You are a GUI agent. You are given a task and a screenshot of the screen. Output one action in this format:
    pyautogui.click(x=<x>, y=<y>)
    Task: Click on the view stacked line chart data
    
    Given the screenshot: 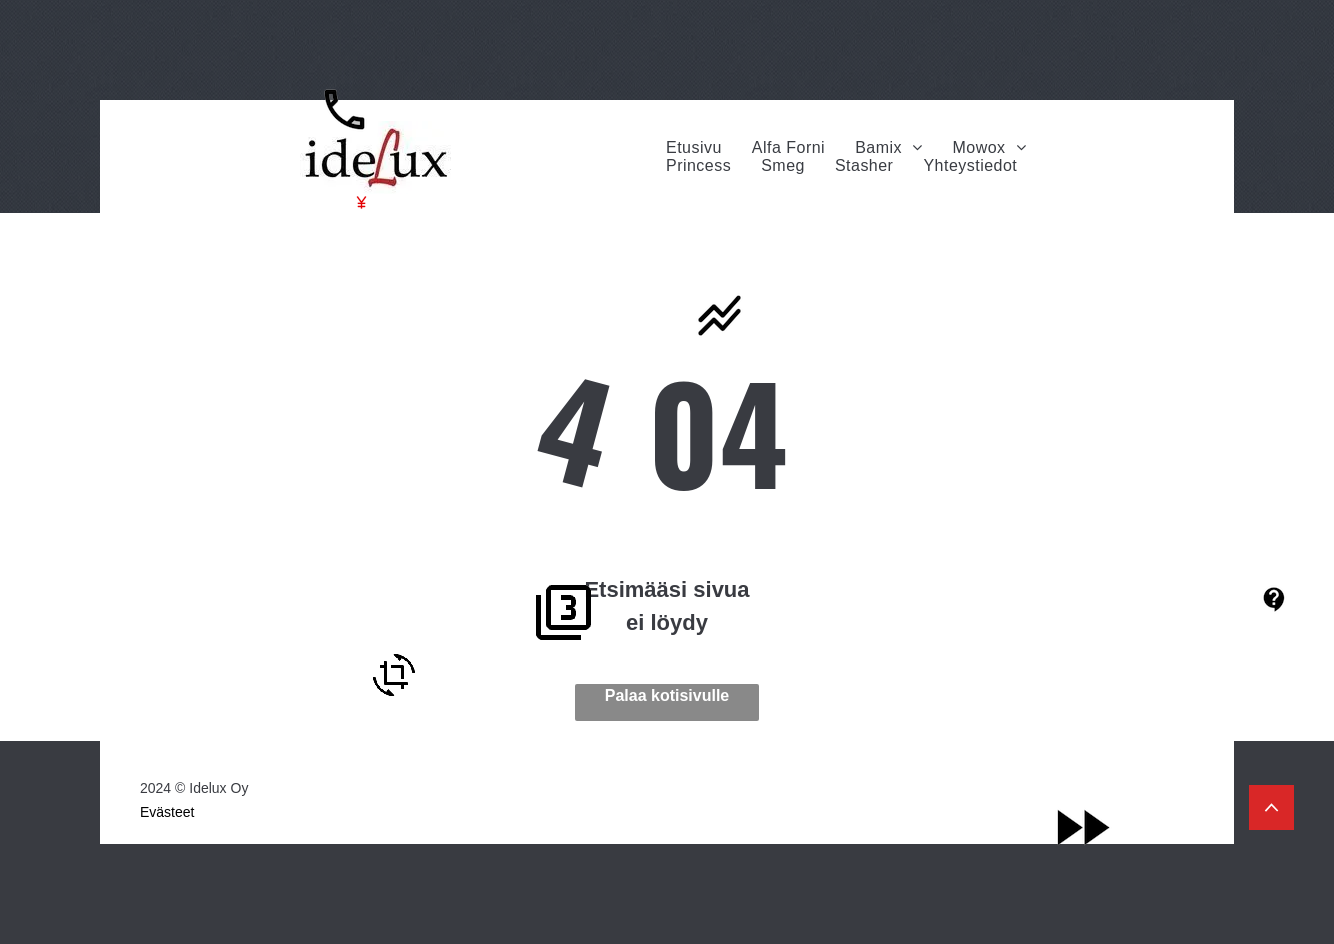 What is the action you would take?
    pyautogui.click(x=719, y=315)
    